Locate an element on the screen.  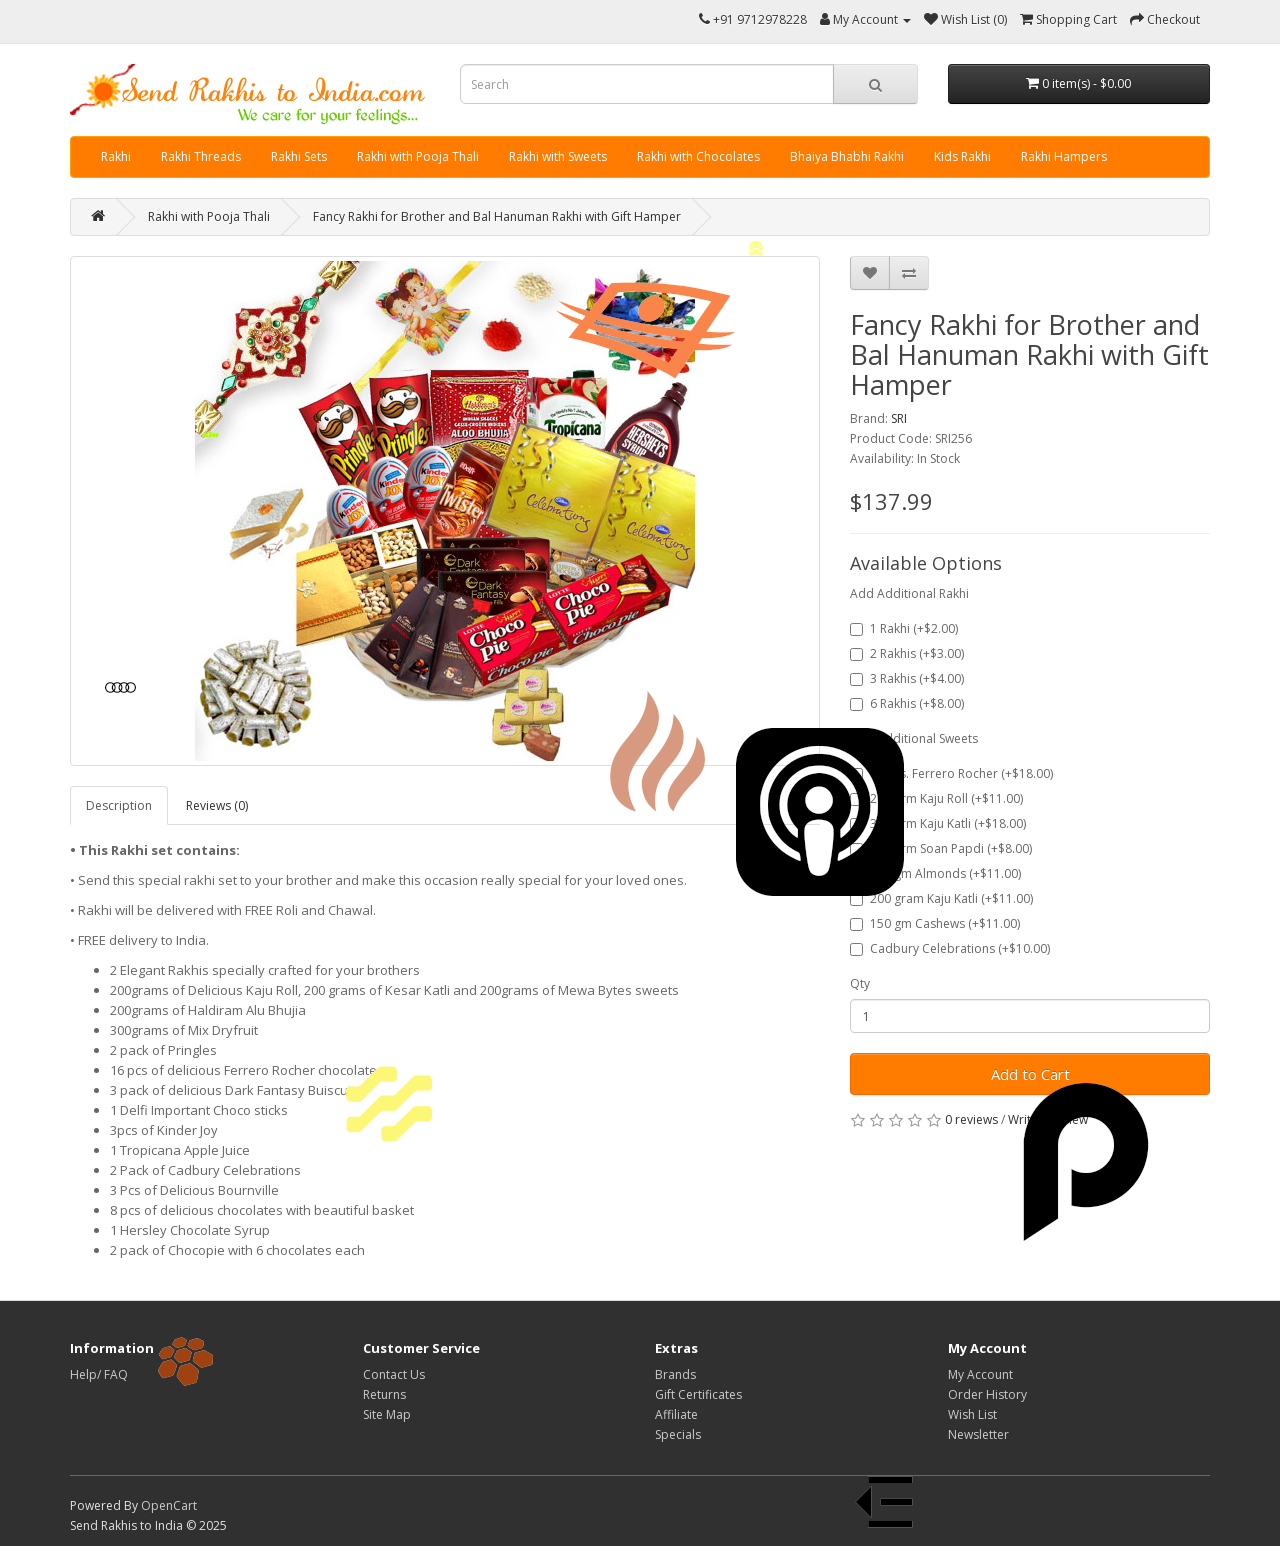
KTM brand logo is located at coordinates (210, 434).